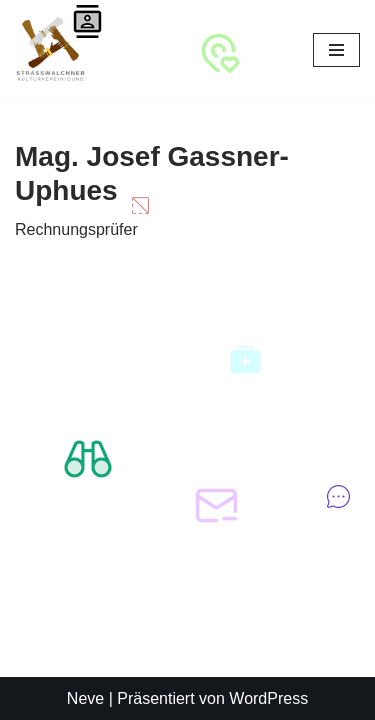 The image size is (375, 720). I want to click on access your contacts list, so click(87, 21).